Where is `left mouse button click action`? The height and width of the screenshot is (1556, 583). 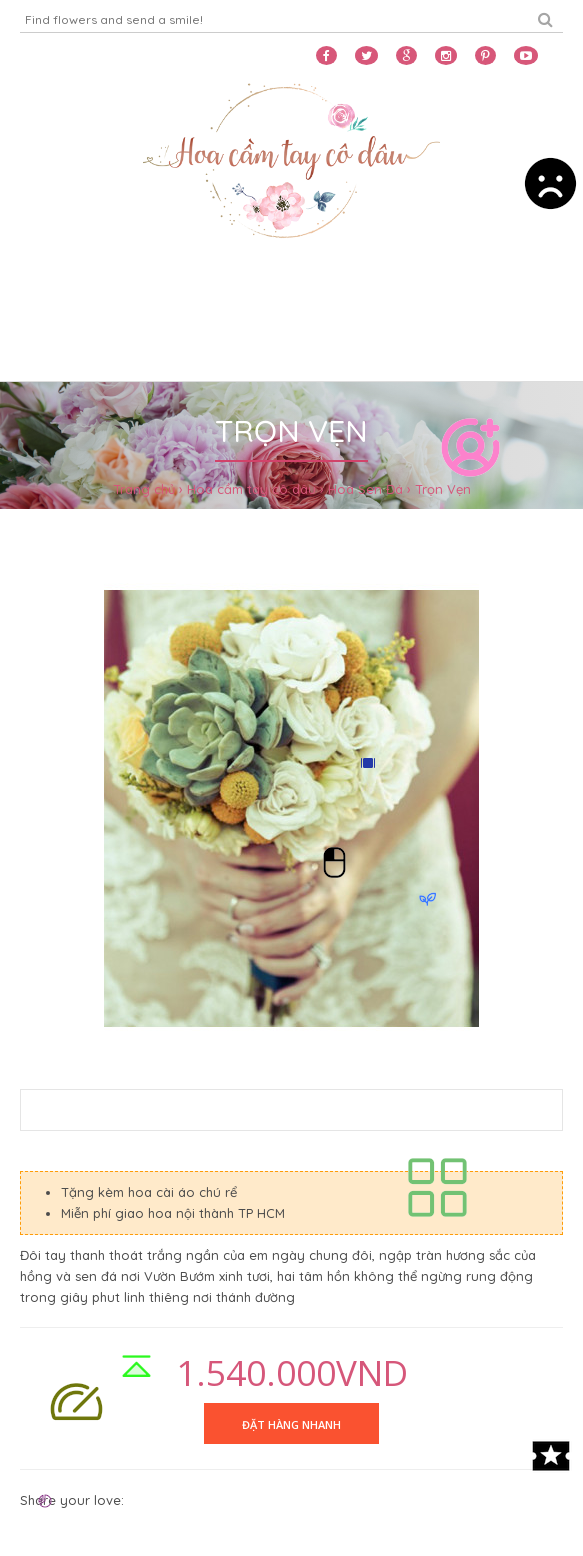 left mouse button click action is located at coordinates (334, 862).